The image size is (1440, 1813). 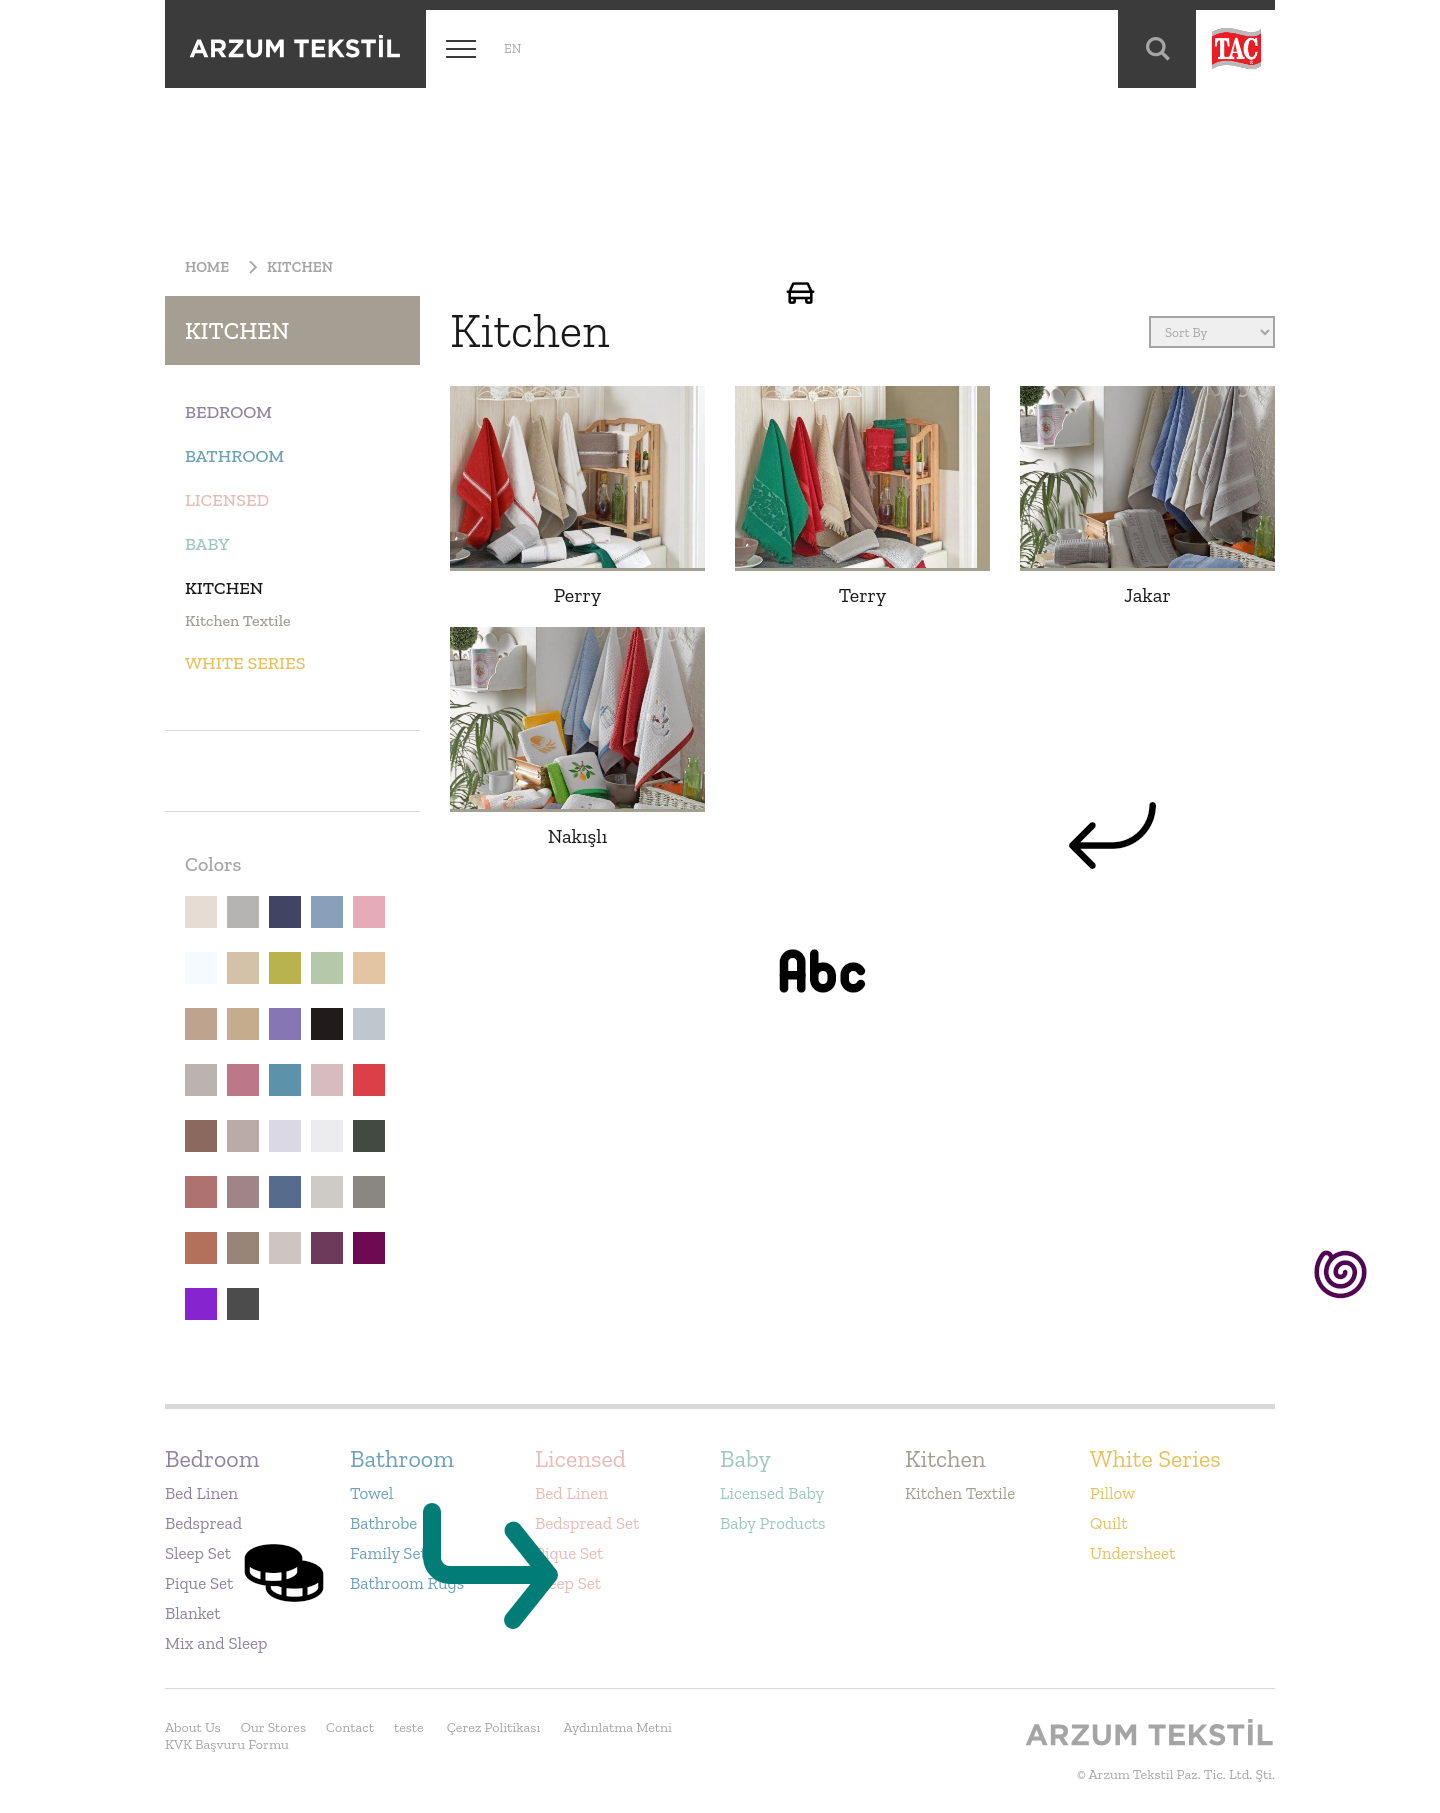 What do you see at coordinates (284, 1573) in the screenshot?
I see `view your coin balance or currency` at bounding box center [284, 1573].